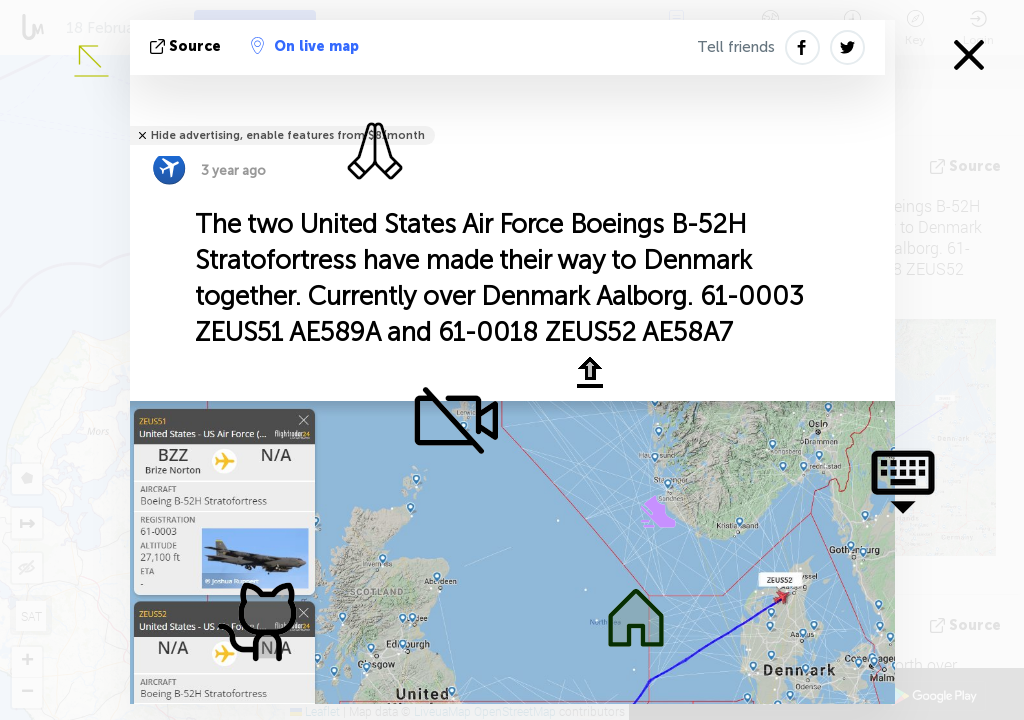  Describe the element at coordinates (657, 513) in the screenshot. I see `track your running or walking activity` at that location.